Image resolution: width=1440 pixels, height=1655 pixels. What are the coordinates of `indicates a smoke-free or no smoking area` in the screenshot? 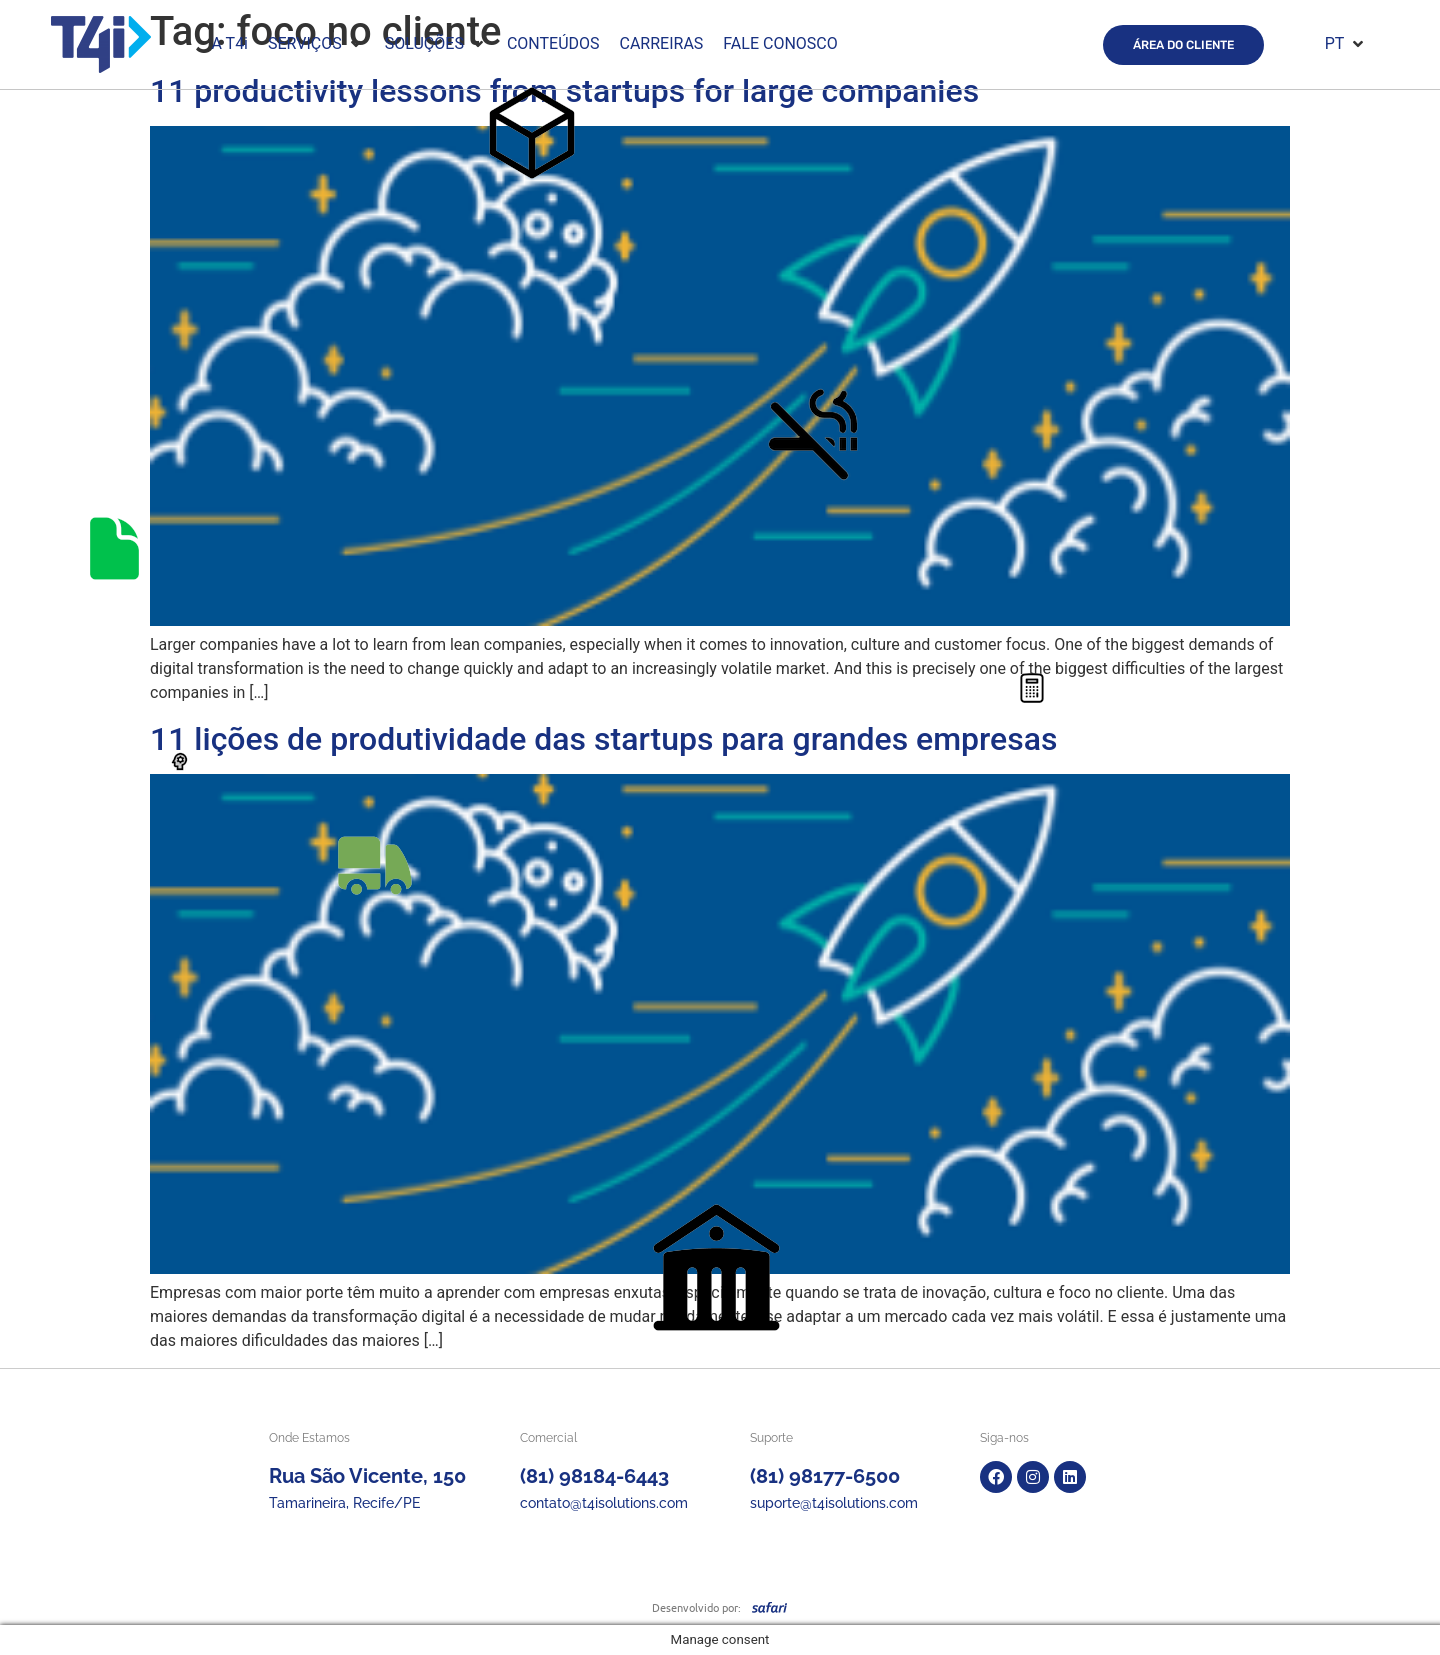 It's located at (813, 433).